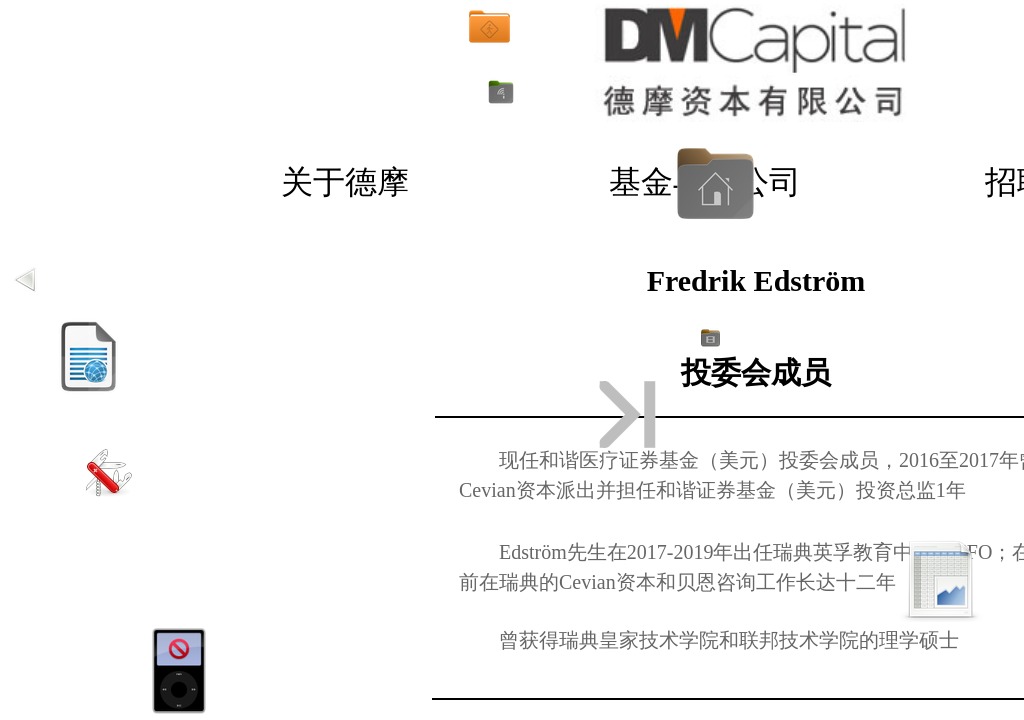 The image size is (1024, 720). Describe the element at coordinates (710, 337) in the screenshot. I see `open videos folder` at that location.